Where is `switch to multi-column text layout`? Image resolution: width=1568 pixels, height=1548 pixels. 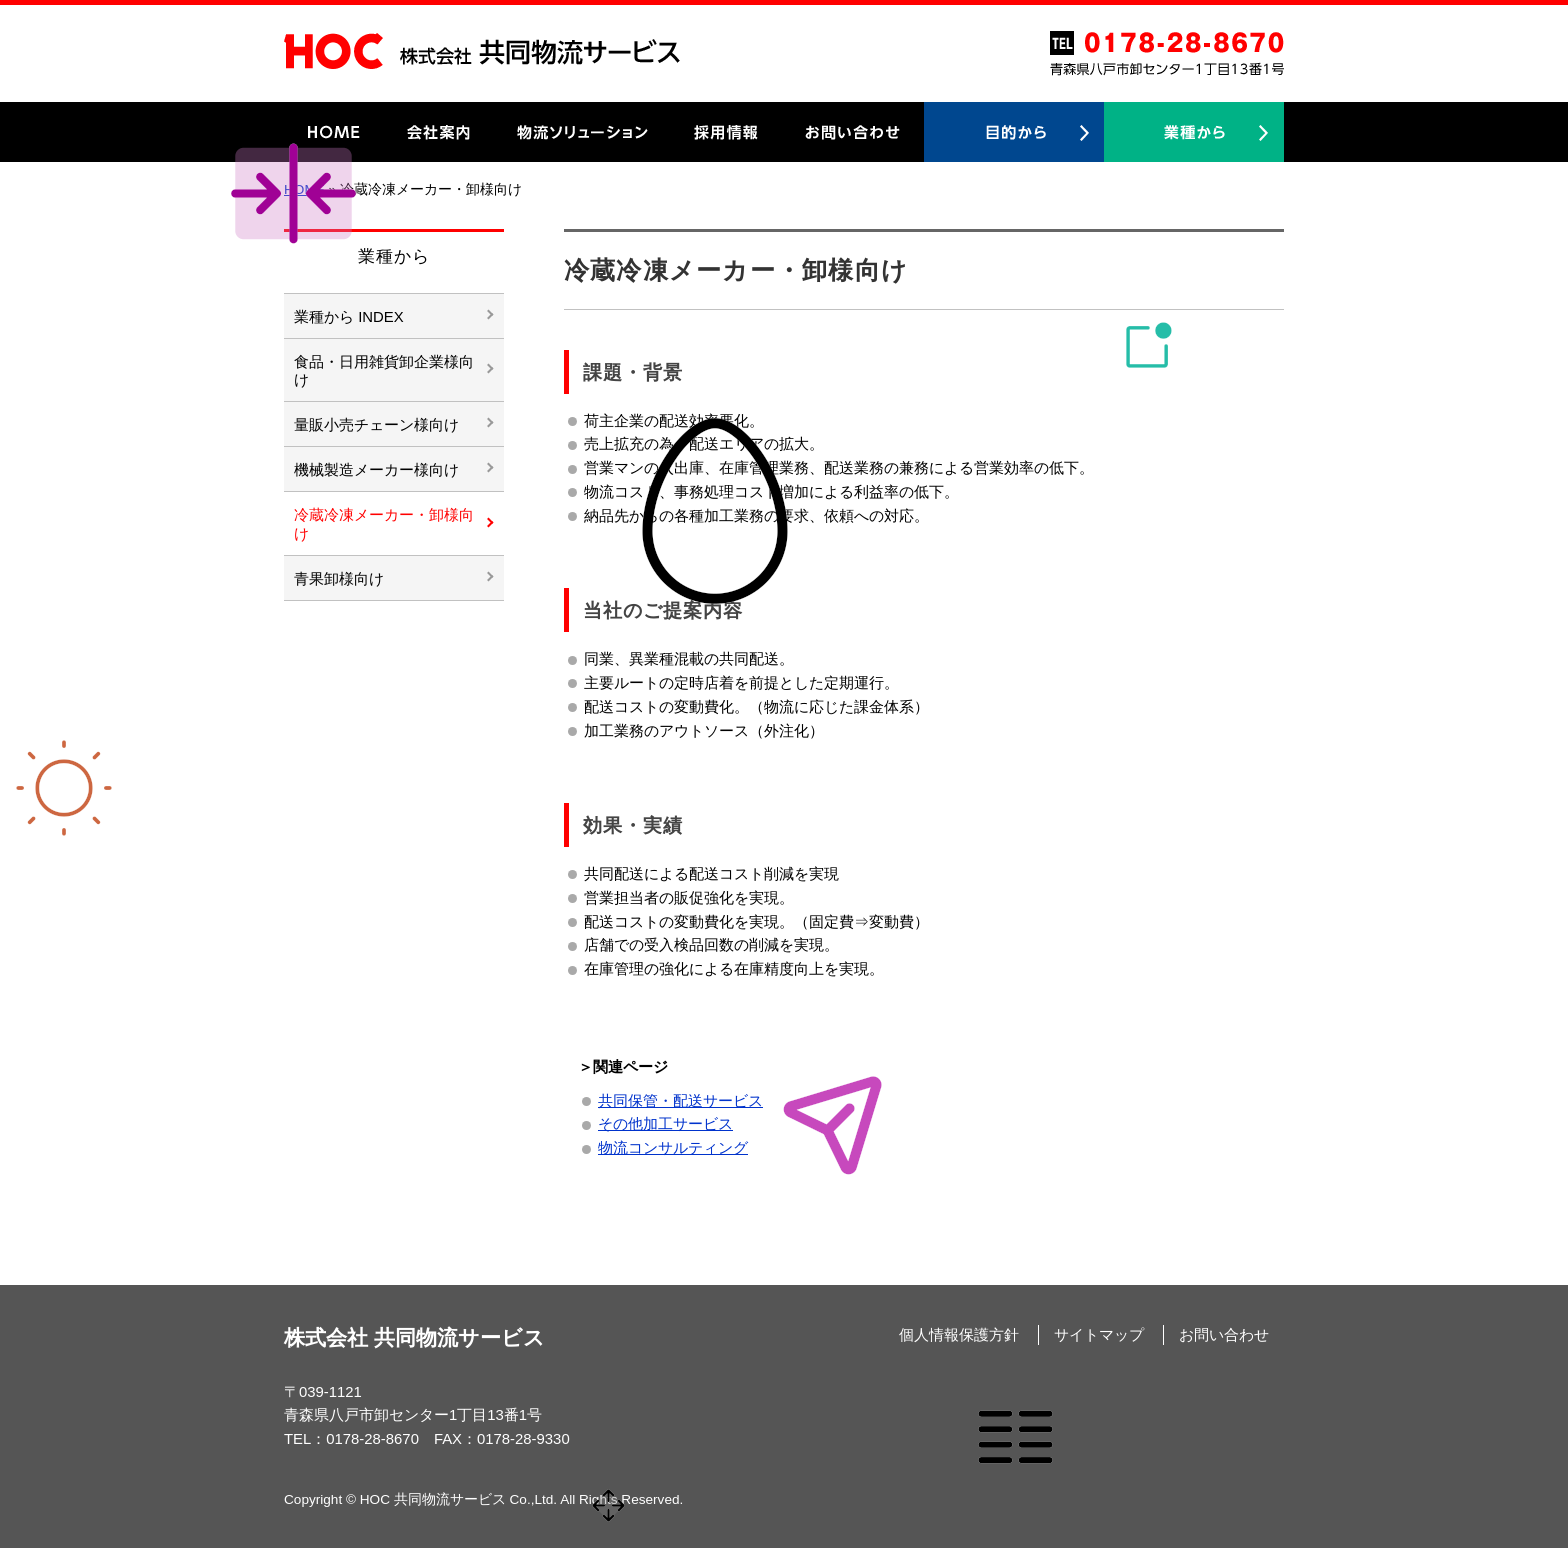
switch to multi-column text layout is located at coordinates (1015, 1438).